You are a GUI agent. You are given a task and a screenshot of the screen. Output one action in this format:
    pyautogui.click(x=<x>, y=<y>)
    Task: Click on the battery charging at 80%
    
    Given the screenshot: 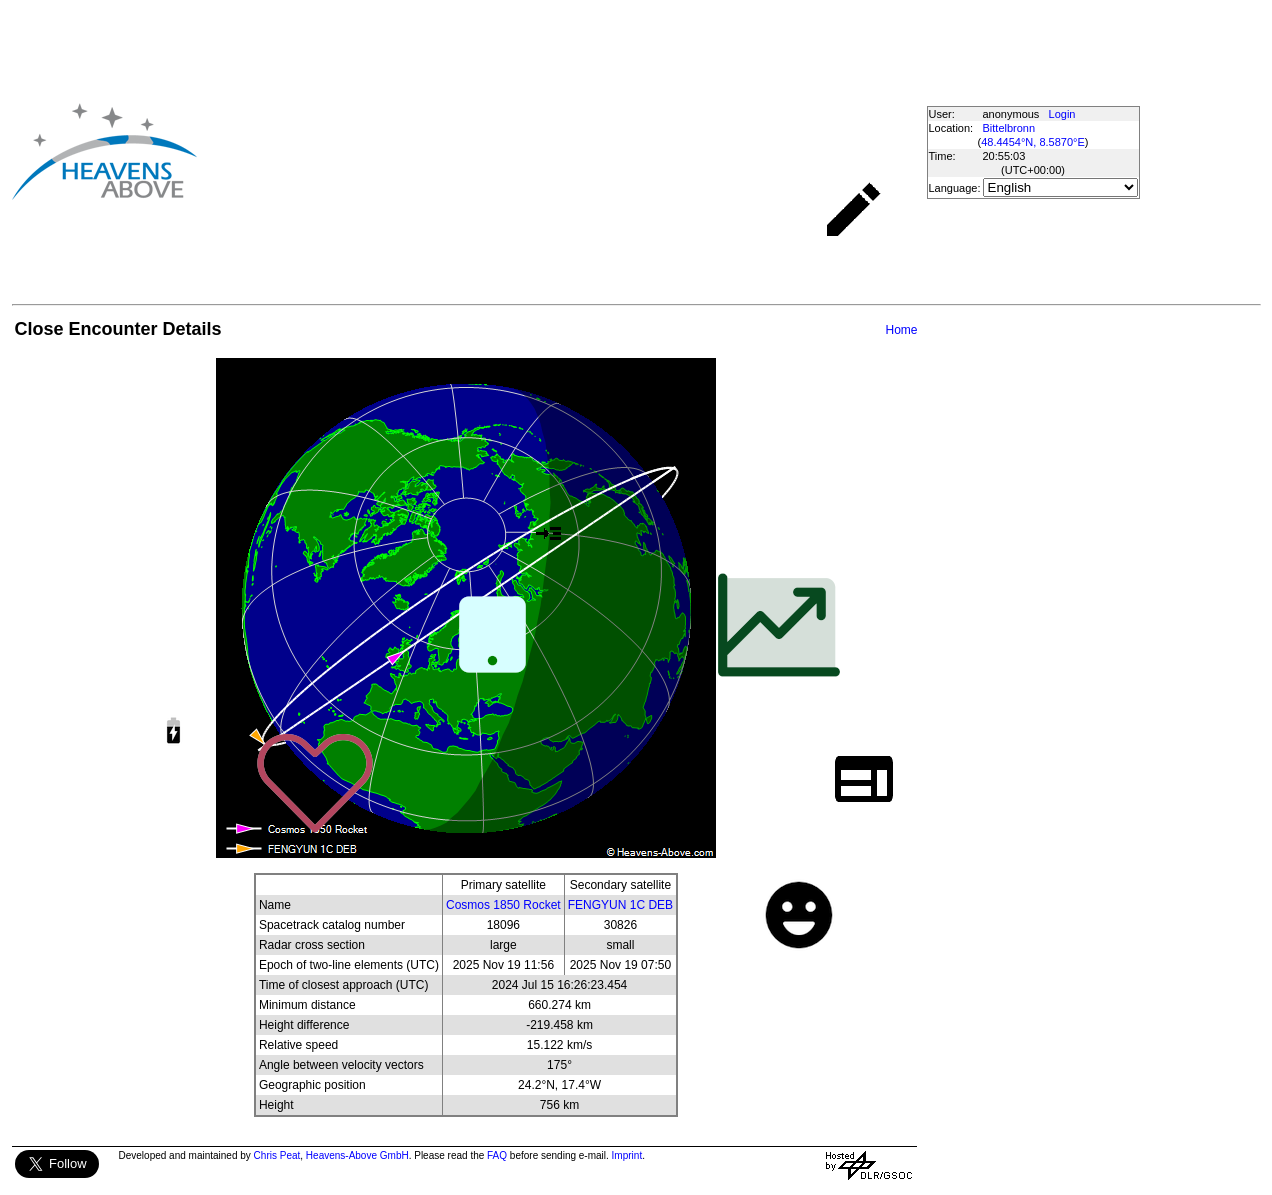 What is the action you would take?
    pyautogui.click(x=173, y=730)
    